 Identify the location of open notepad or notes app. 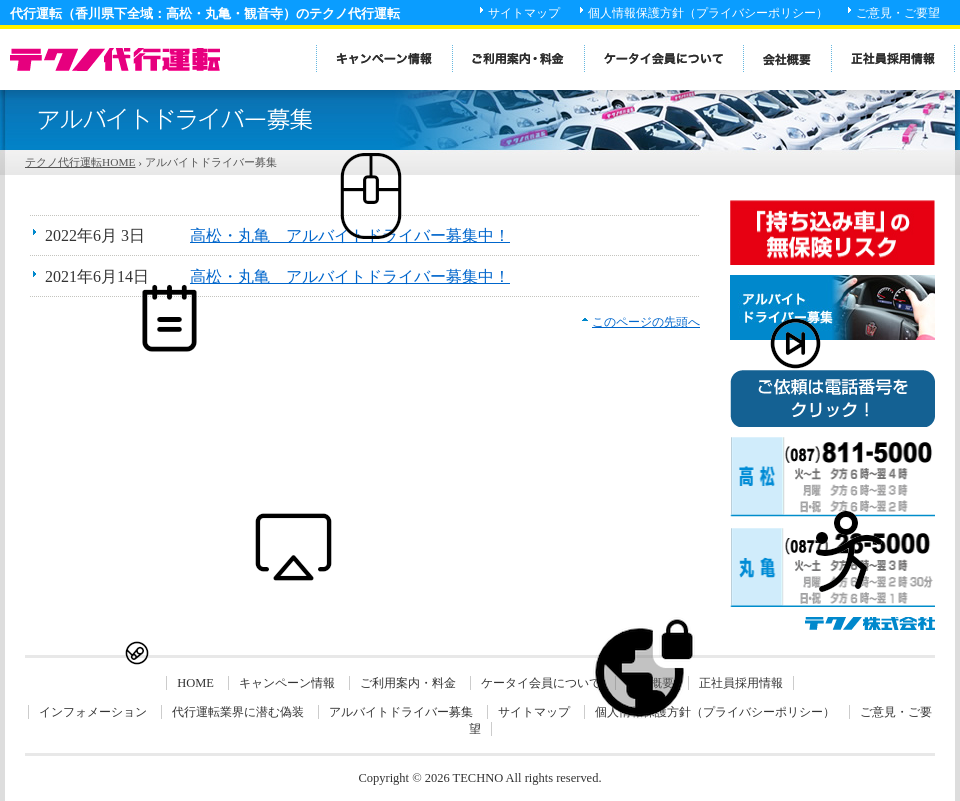
(169, 319).